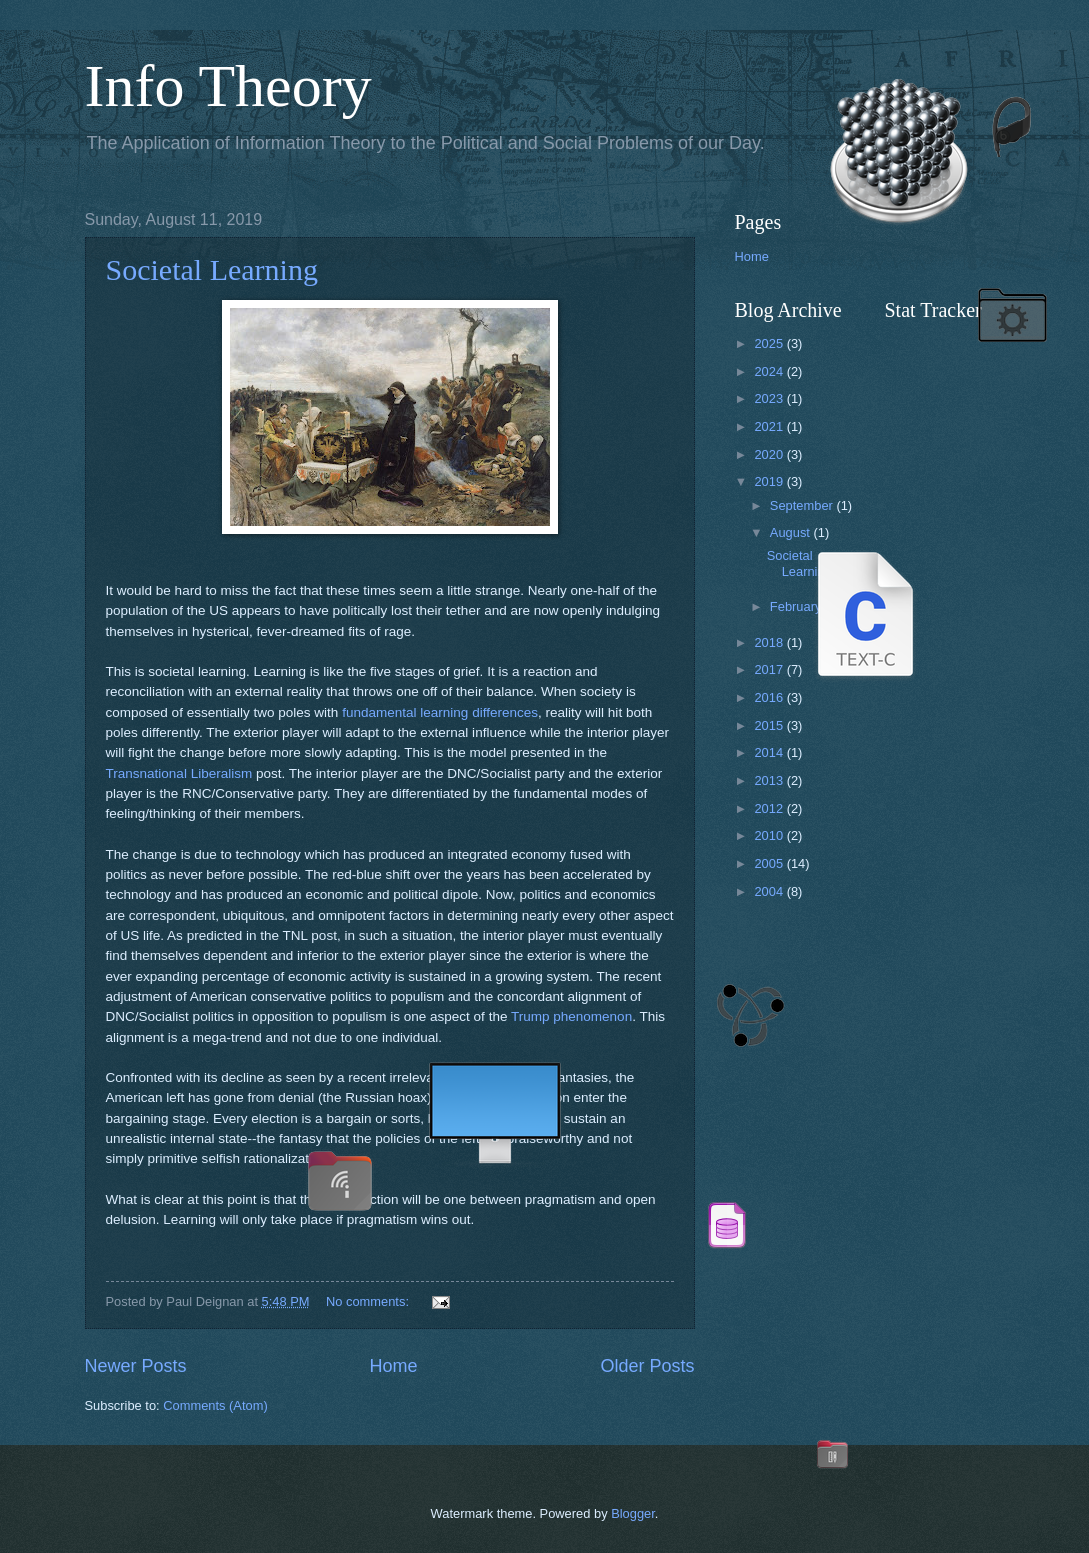 The height and width of the screenshot is (1553, 1089). Describe the element at coordinates (832, 1453) in the screenshot. I see `open templates folder` at that location.